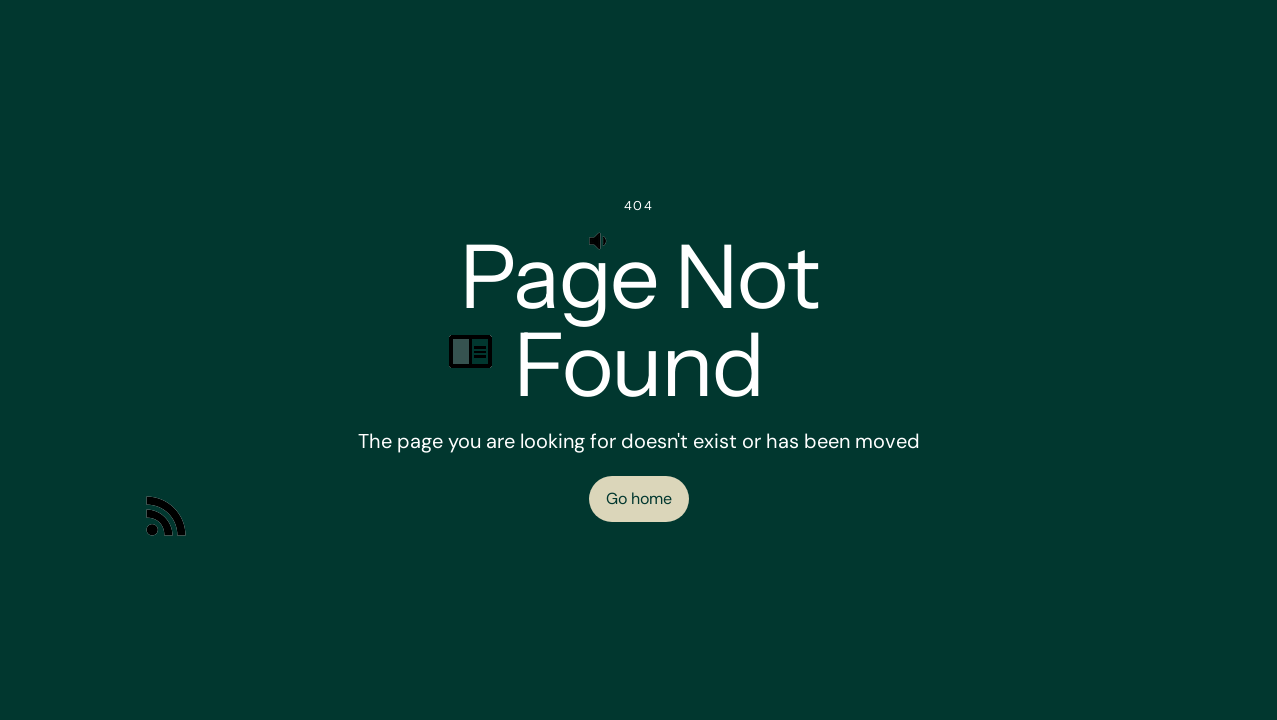 This screenshot has width=1277, height=720. I want to click on switch to reader mode for distraction-free reading, so click(470, 350).